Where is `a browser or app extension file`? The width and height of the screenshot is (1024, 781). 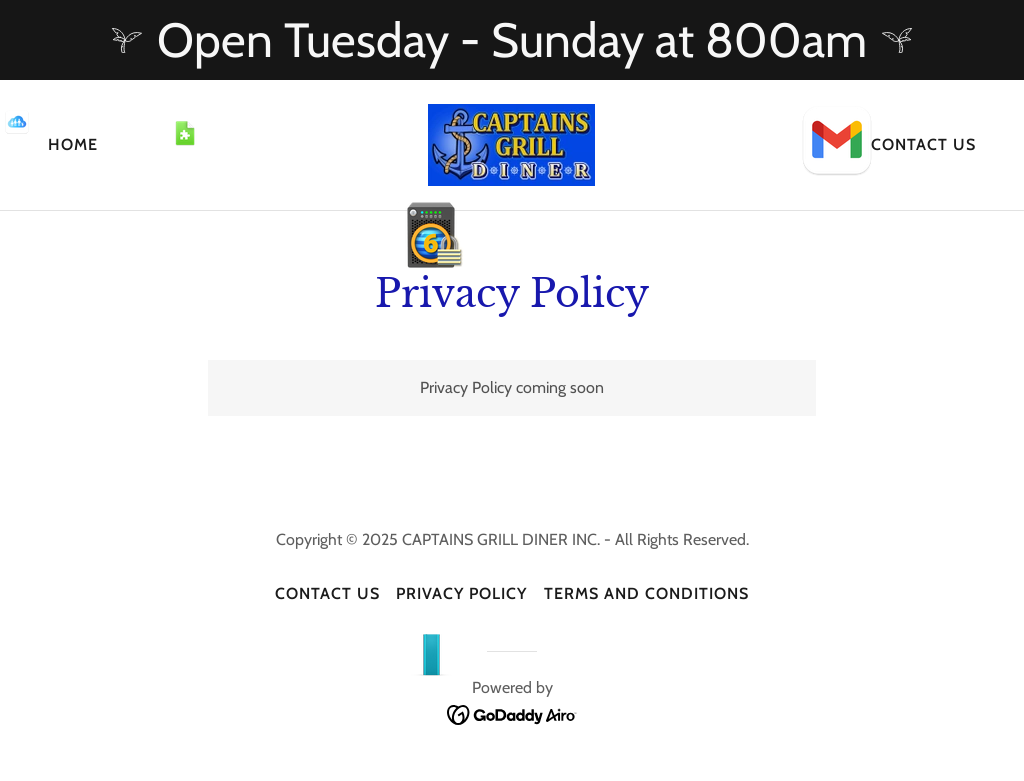
a browser or app extension file is located at coordinates (209, 133).